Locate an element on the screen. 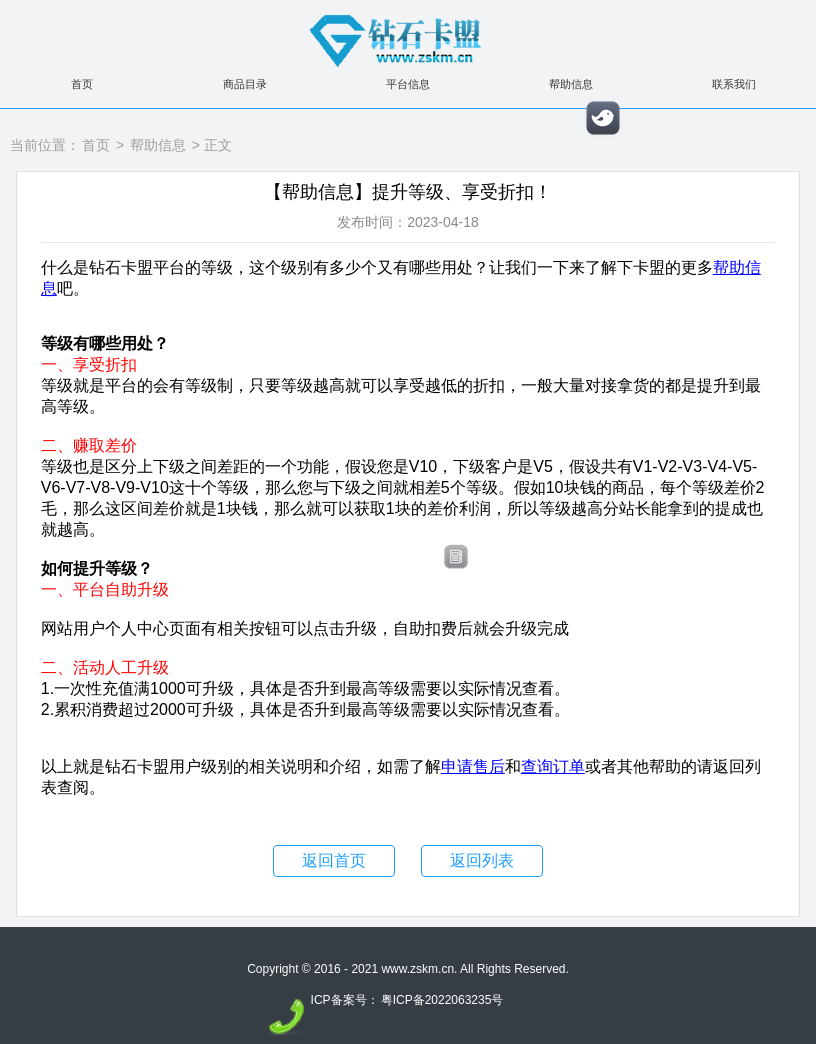 Image resolution: width=816 pixels, height=1044 pixels. launch the budgie desktop environment is located at coordinates (603, 118).